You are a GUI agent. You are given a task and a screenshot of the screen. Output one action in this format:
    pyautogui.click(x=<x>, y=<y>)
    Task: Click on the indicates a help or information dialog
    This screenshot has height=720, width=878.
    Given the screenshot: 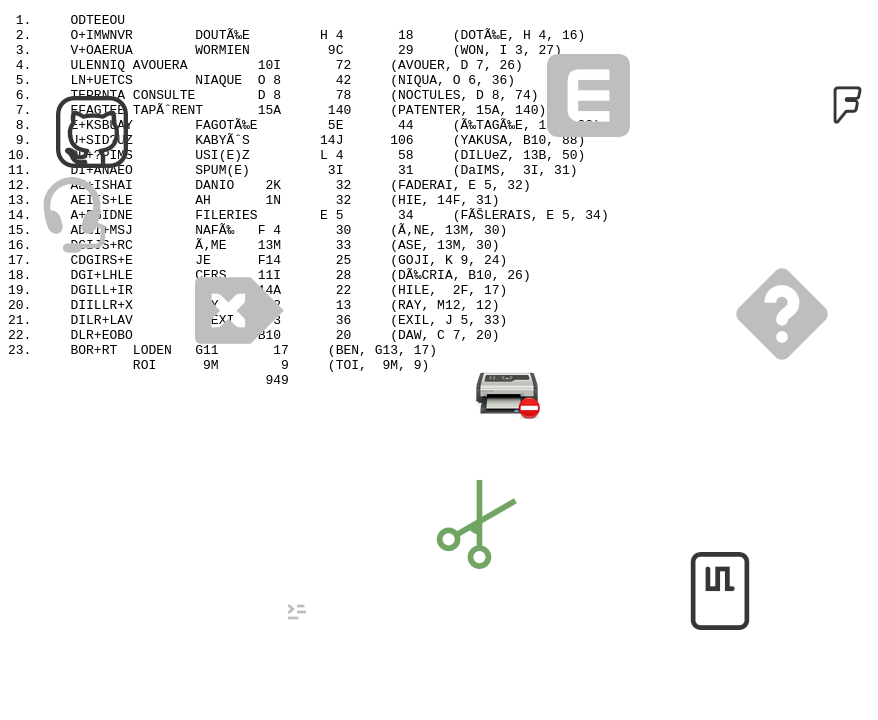 What is the action you would take?
    pyautogui.click(x=782, y=314)
    